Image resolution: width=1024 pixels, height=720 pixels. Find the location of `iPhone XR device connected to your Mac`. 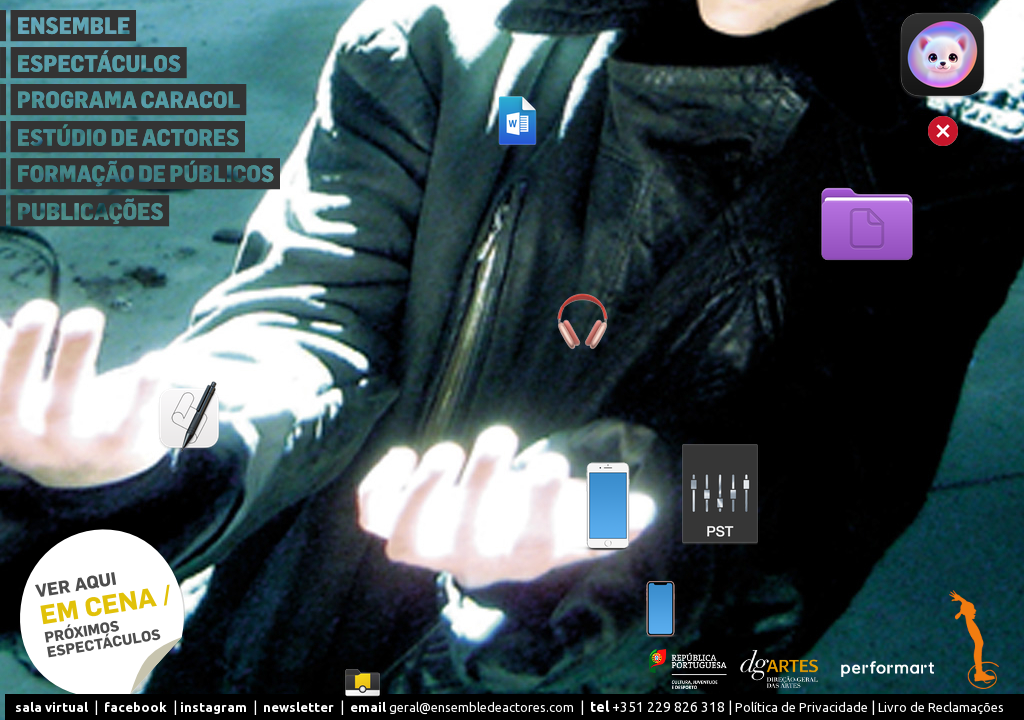

iPhone XR device connected to your Mac is located at coordinates (660, 609).